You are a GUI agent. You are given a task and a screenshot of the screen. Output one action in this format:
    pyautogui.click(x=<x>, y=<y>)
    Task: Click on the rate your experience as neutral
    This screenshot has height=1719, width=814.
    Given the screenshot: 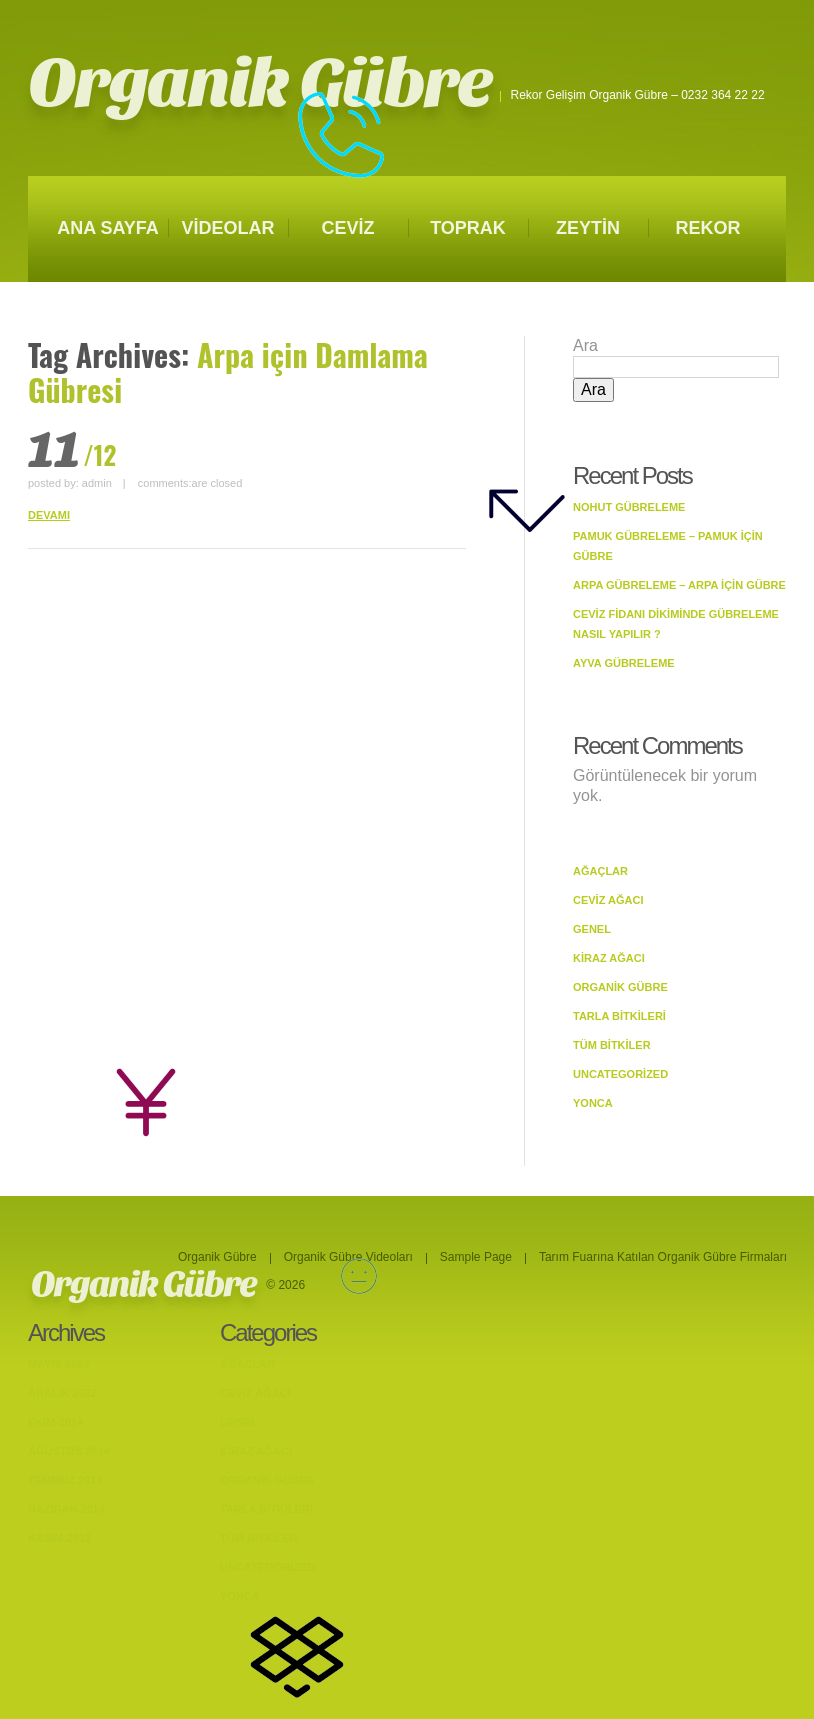 What is the action you would take?
    pyautogui.click(x=359, y=1276)
    